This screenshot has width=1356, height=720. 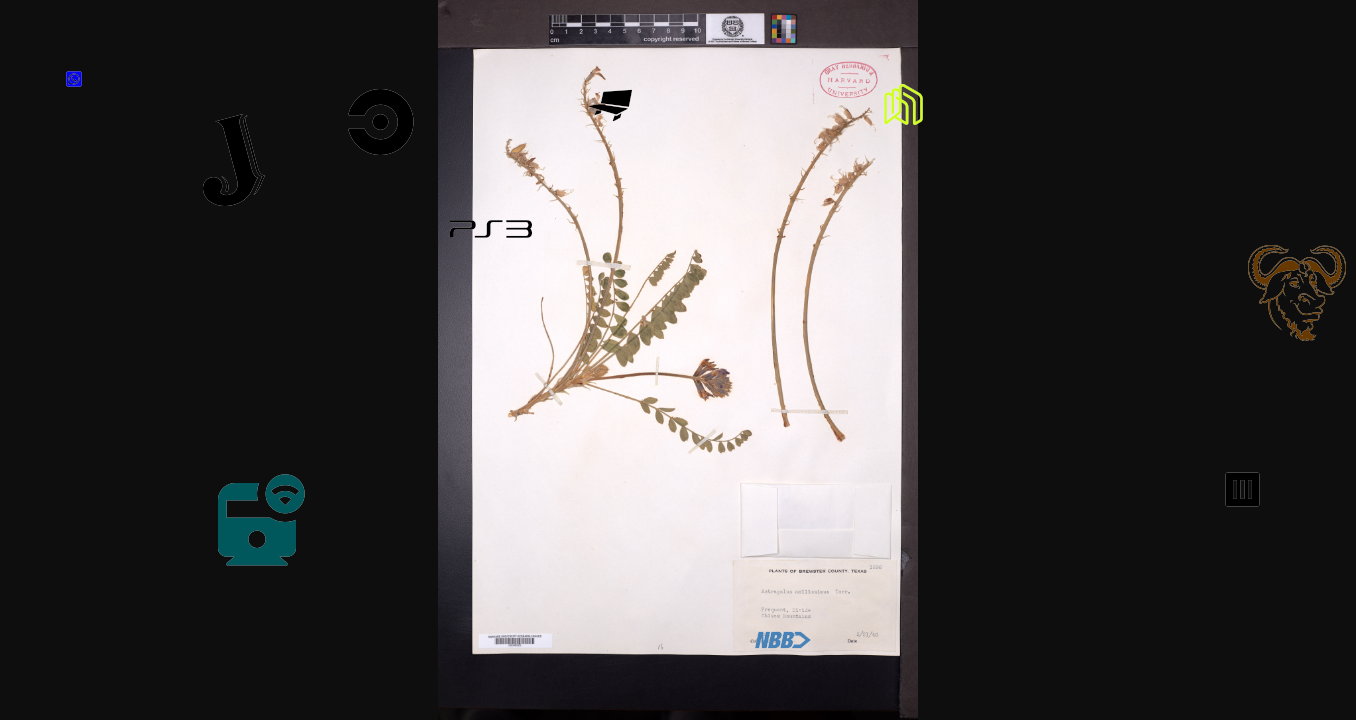 What do you see at coordinates (381, 122) in the screenshot?
I see `open CircleCI dashboard` at bounding box center [381, 122].